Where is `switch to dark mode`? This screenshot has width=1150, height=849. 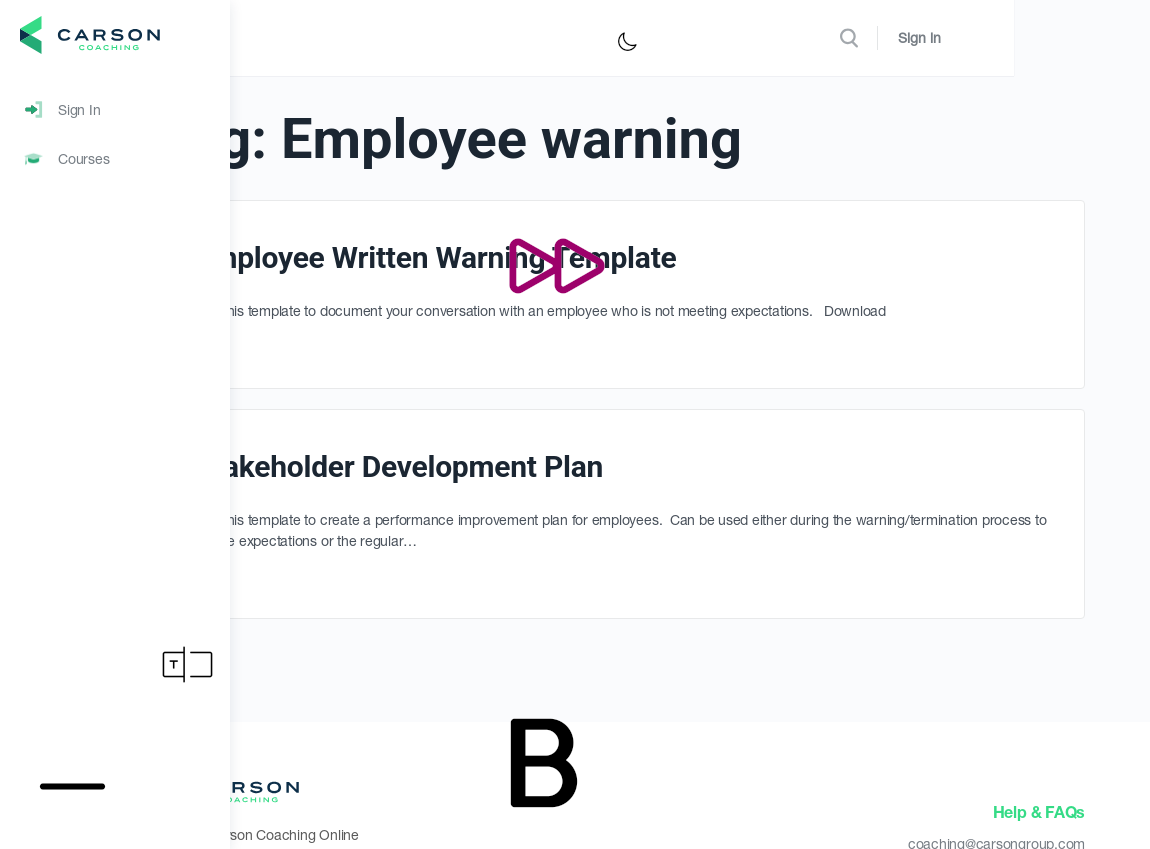 switch to dark mode is located at coordinates (627, 42).